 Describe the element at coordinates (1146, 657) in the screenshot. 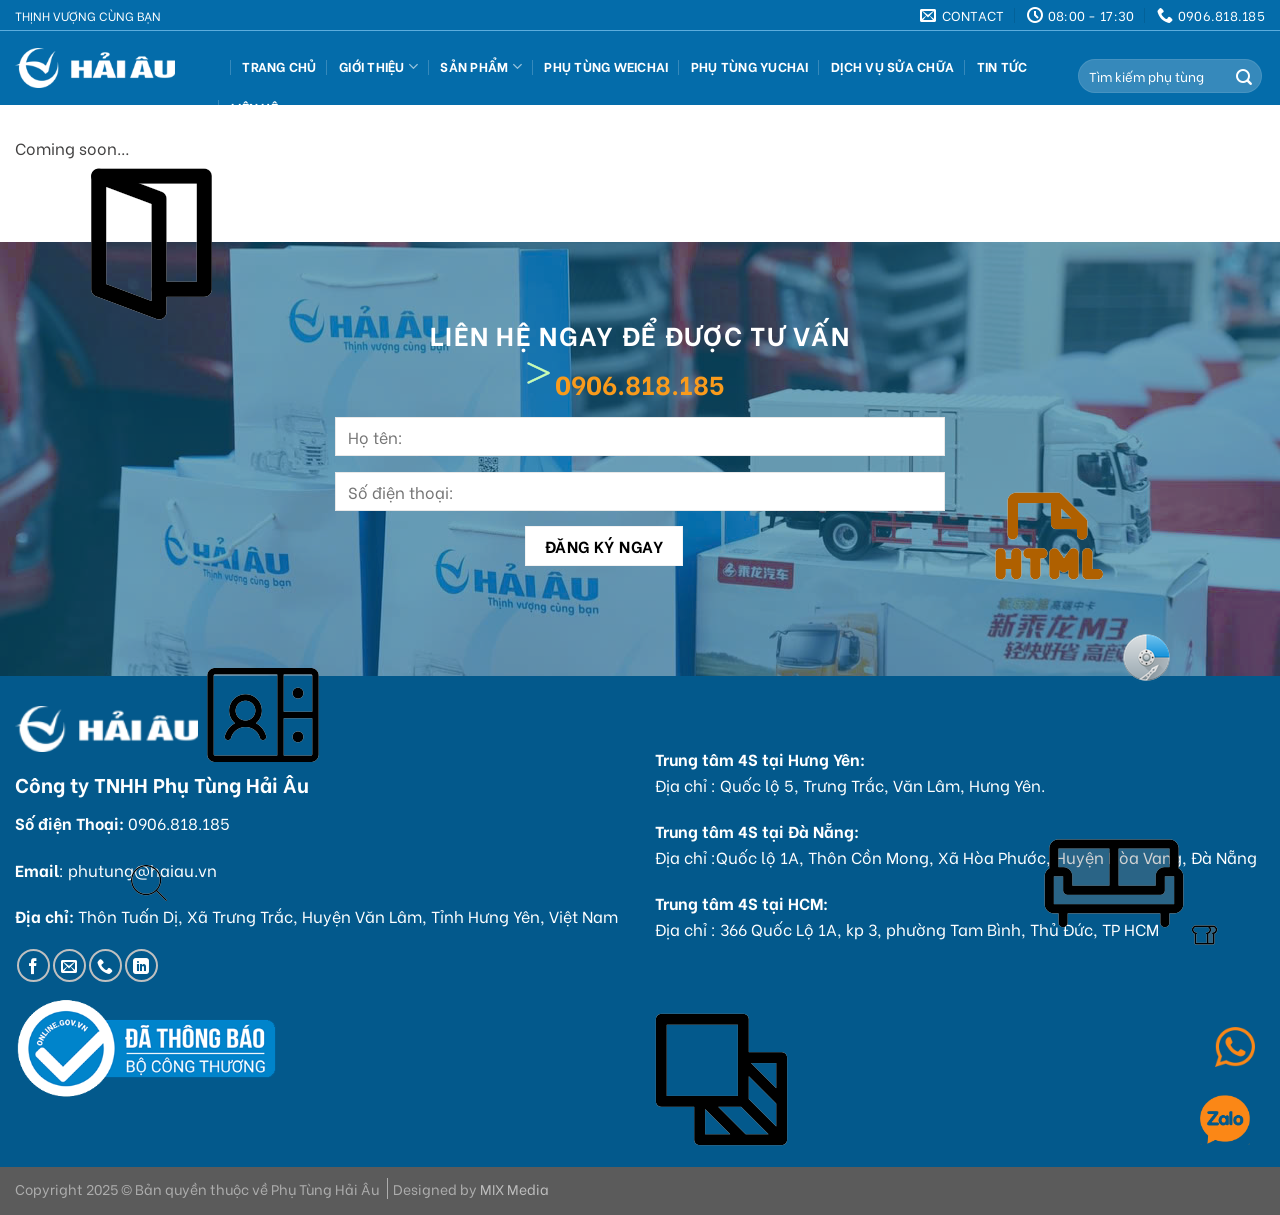

I see `access disk partition settings` at that location.